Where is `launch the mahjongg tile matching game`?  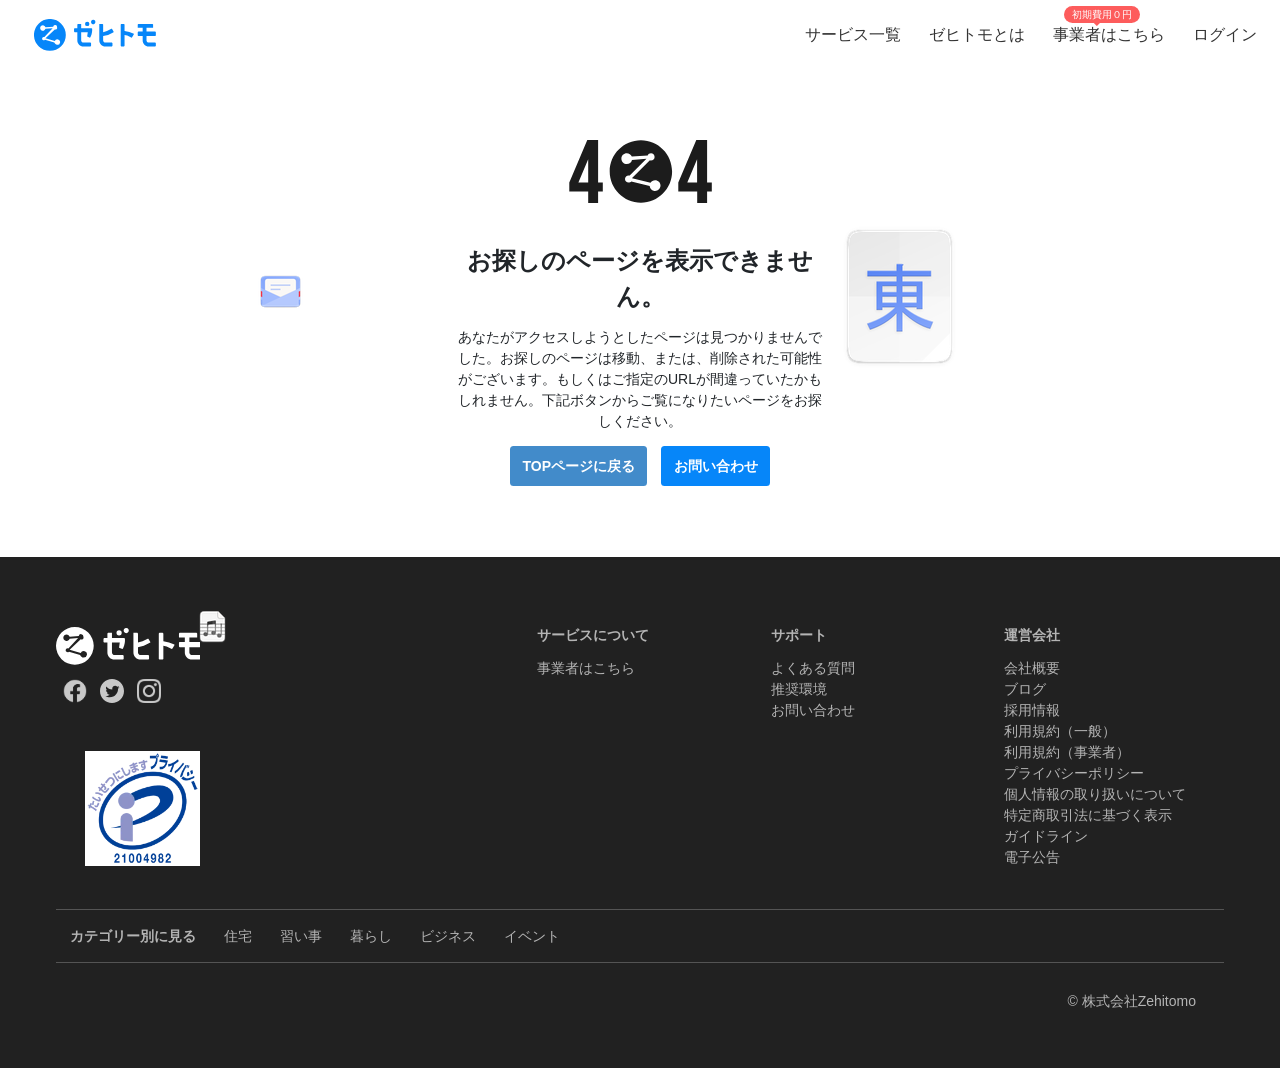 launch the mahjongg tile matching game is located at coordinates (899, 296).